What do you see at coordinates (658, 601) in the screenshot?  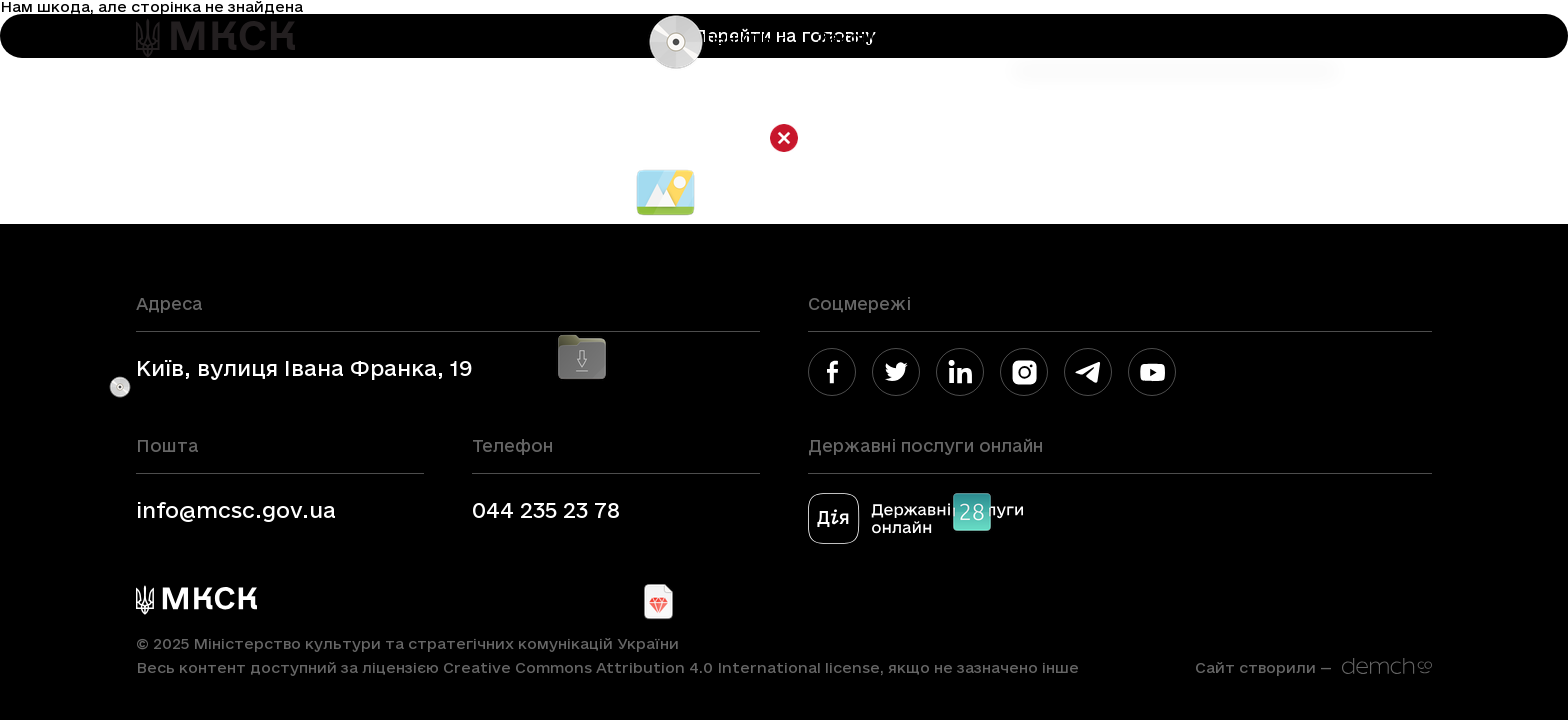 I see `ruby programming language source file` at bounding box center [658, 601].